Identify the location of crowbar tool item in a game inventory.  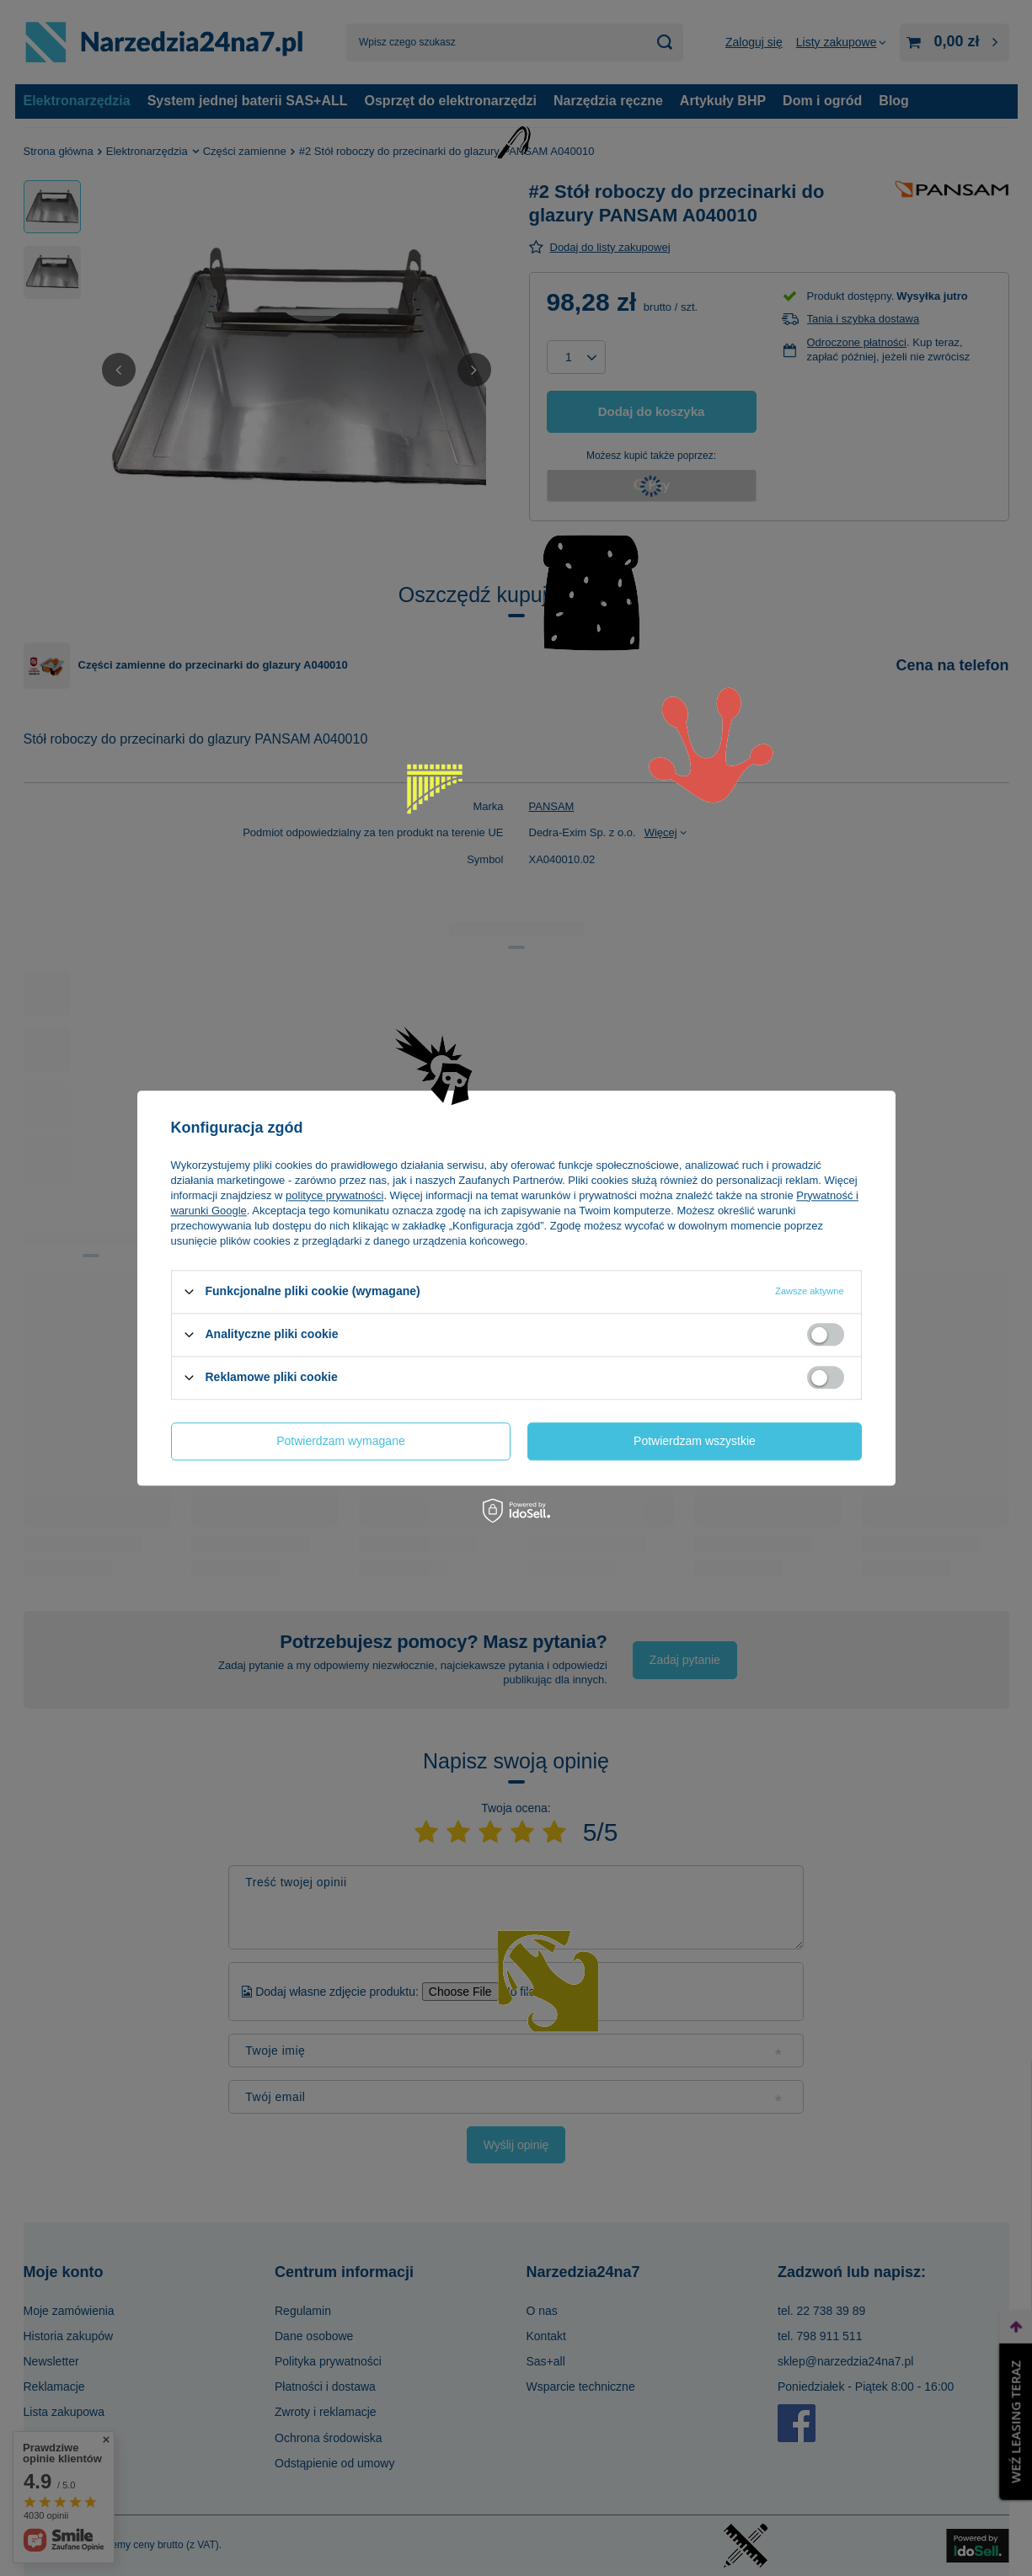
(514, 141).